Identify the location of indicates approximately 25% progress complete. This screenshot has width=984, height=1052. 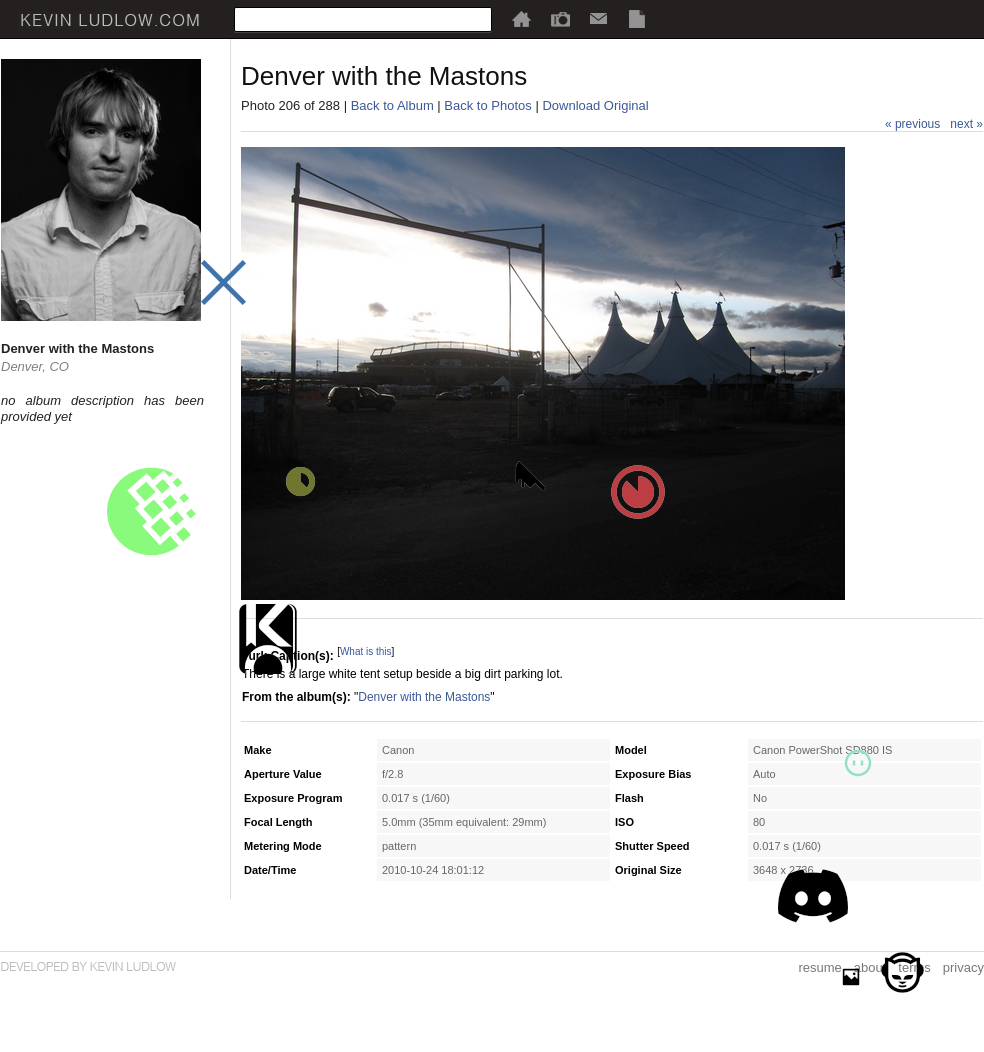
(300, 481).